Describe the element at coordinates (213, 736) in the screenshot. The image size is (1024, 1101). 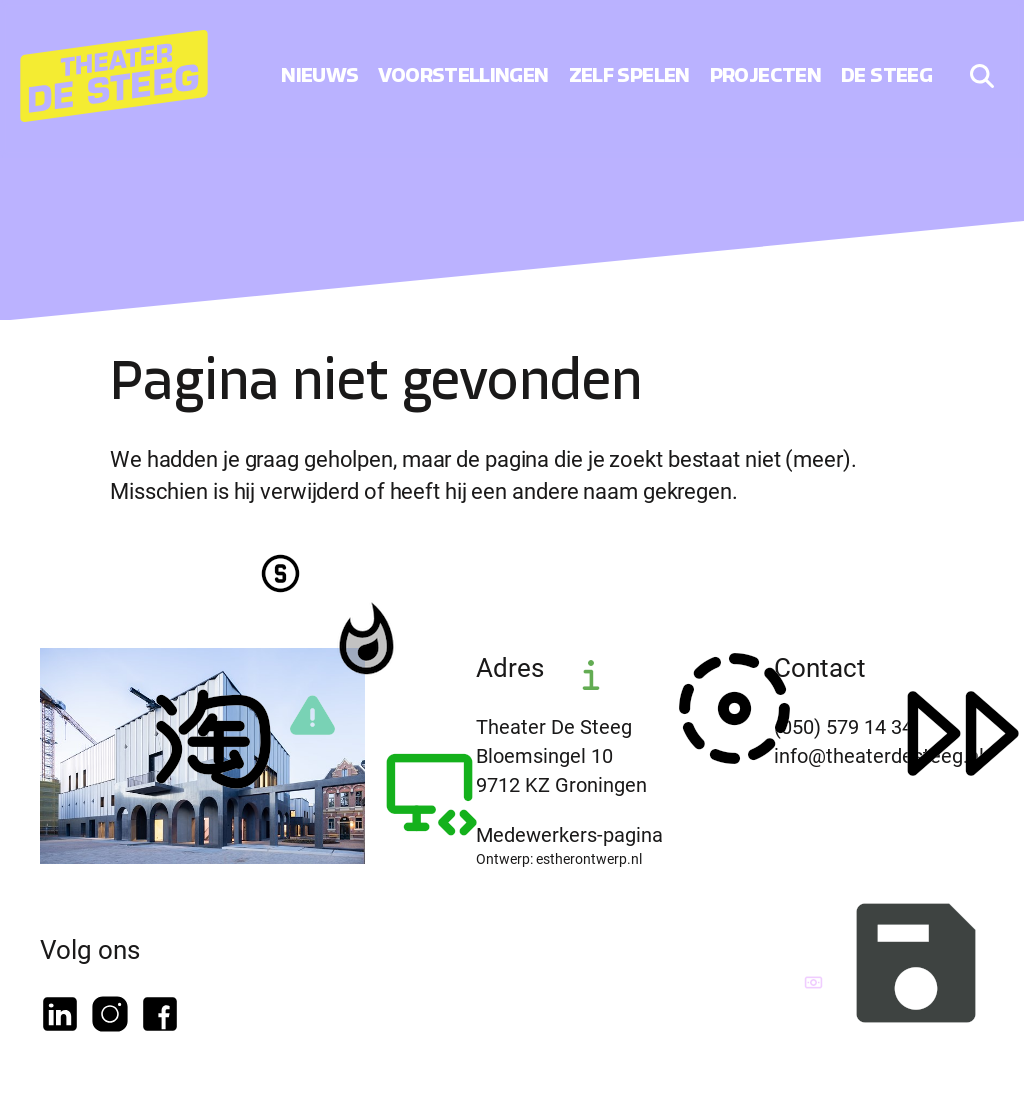
I see `open taobao shopping app` at that location.